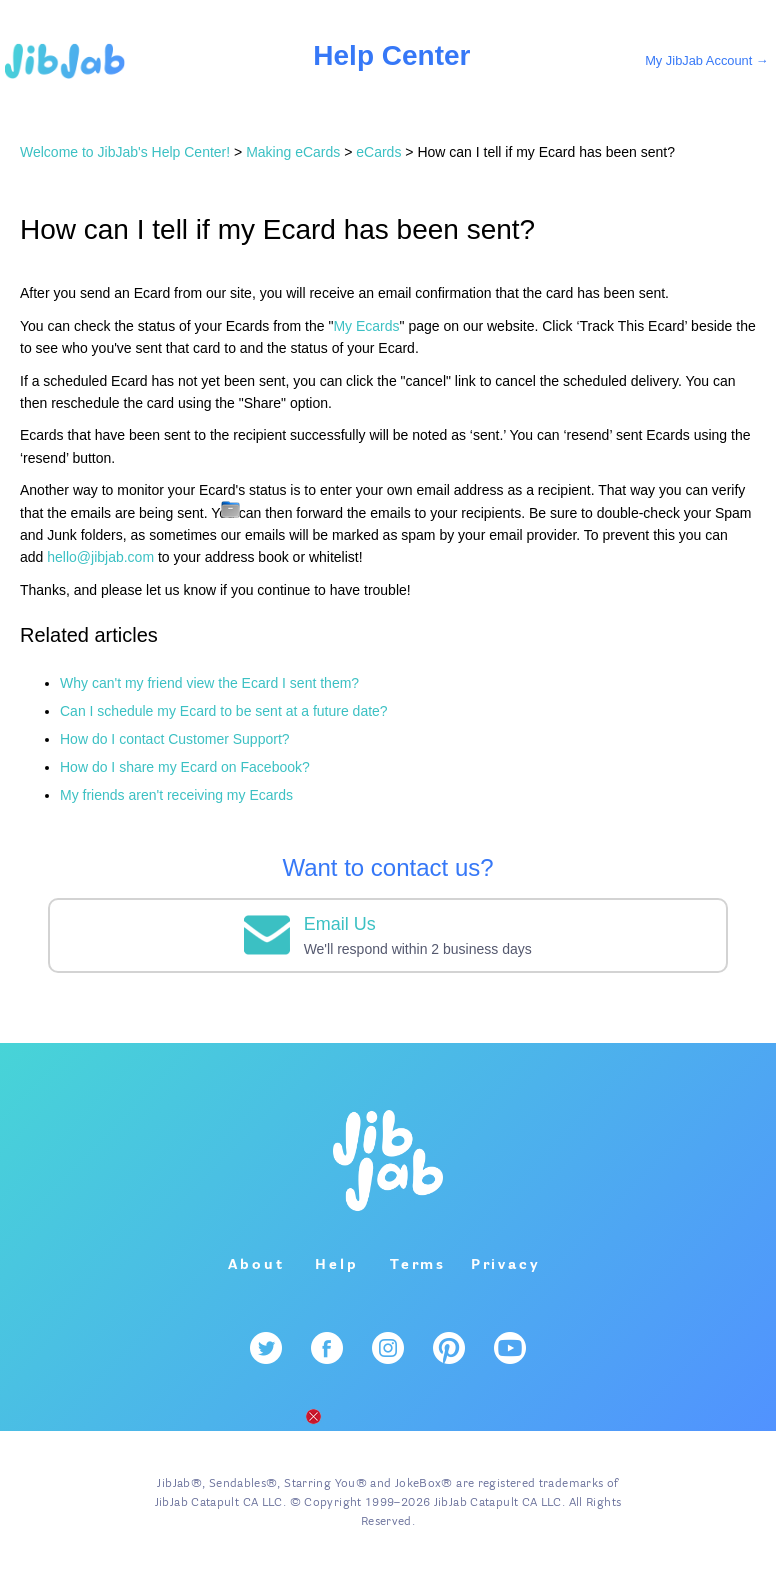  I want to click on indicates a sync error with a shared file or folder, so click(313, 1416).